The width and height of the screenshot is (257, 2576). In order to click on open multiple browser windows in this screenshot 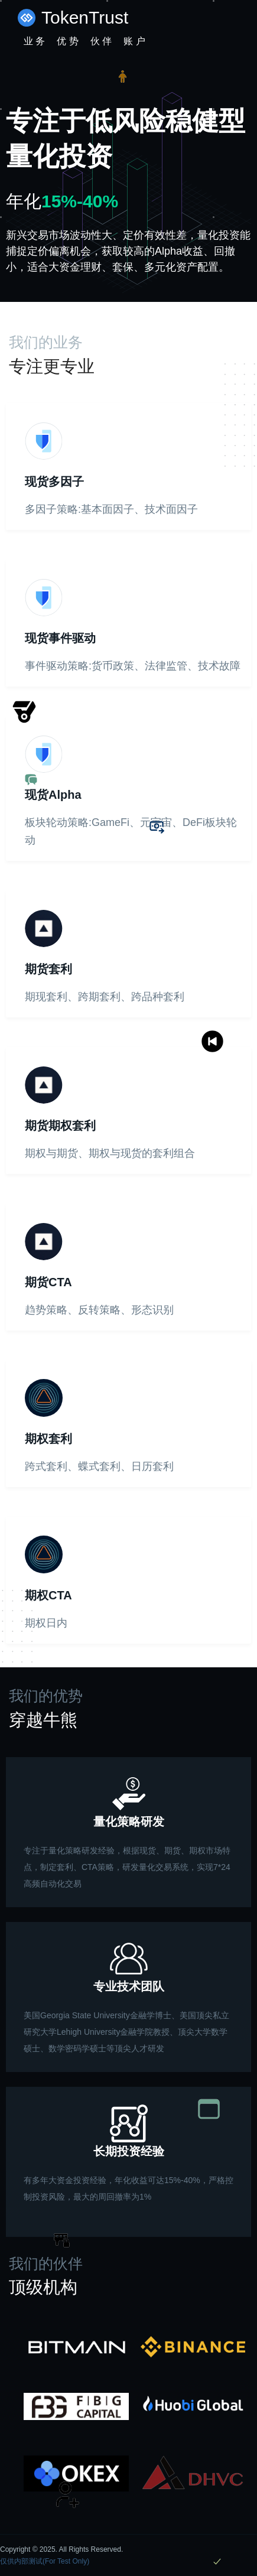, I will do `click(209, 2109)`.